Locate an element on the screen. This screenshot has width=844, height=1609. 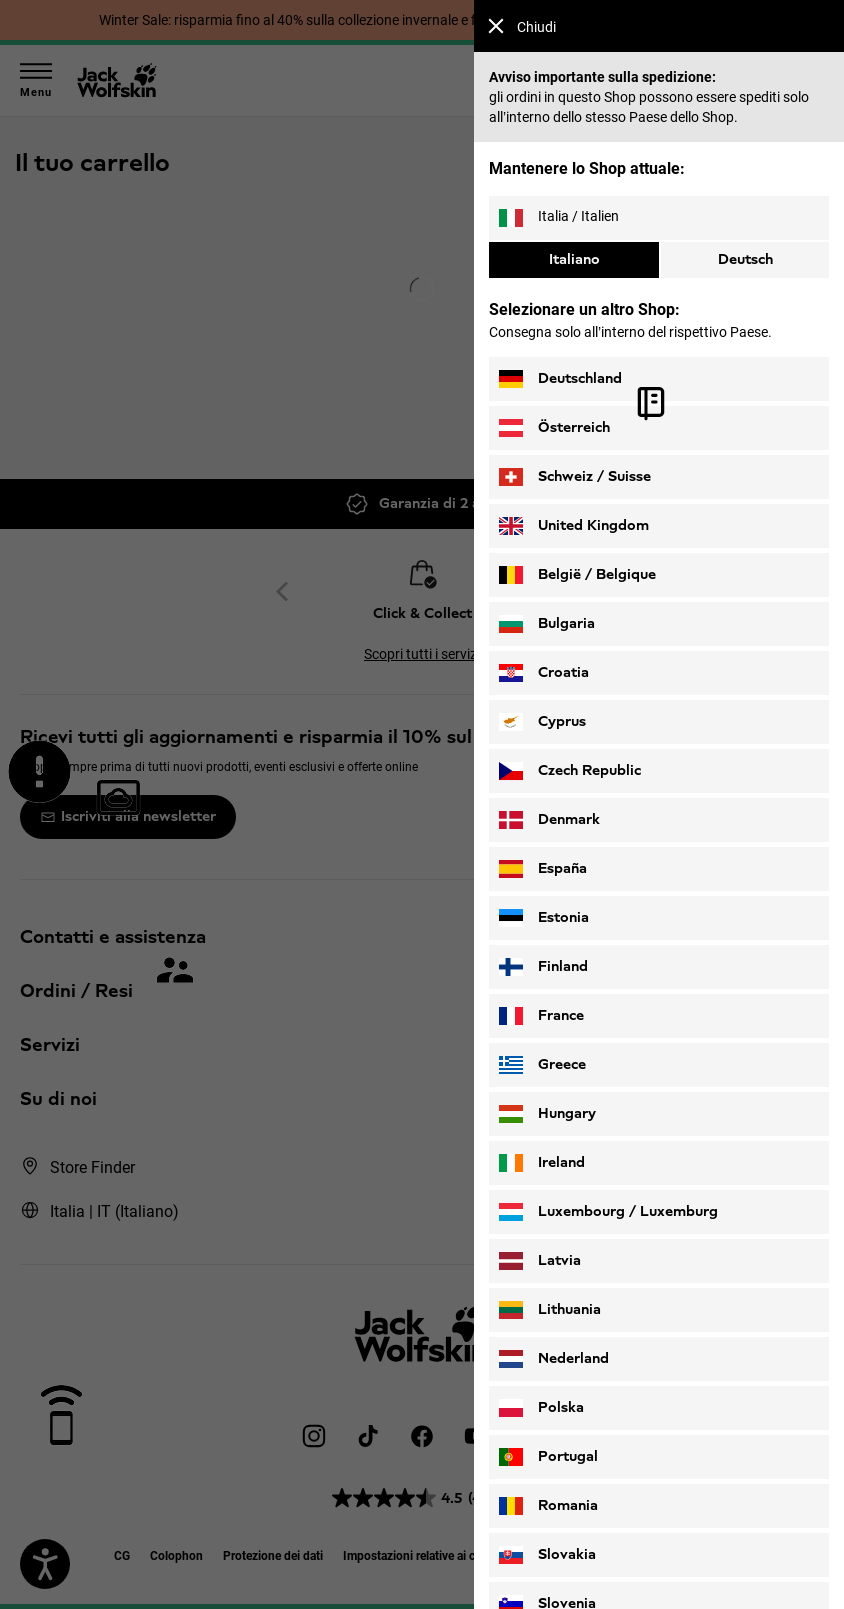
access daydream or screensaver settings is located at coordinates (118, 797).